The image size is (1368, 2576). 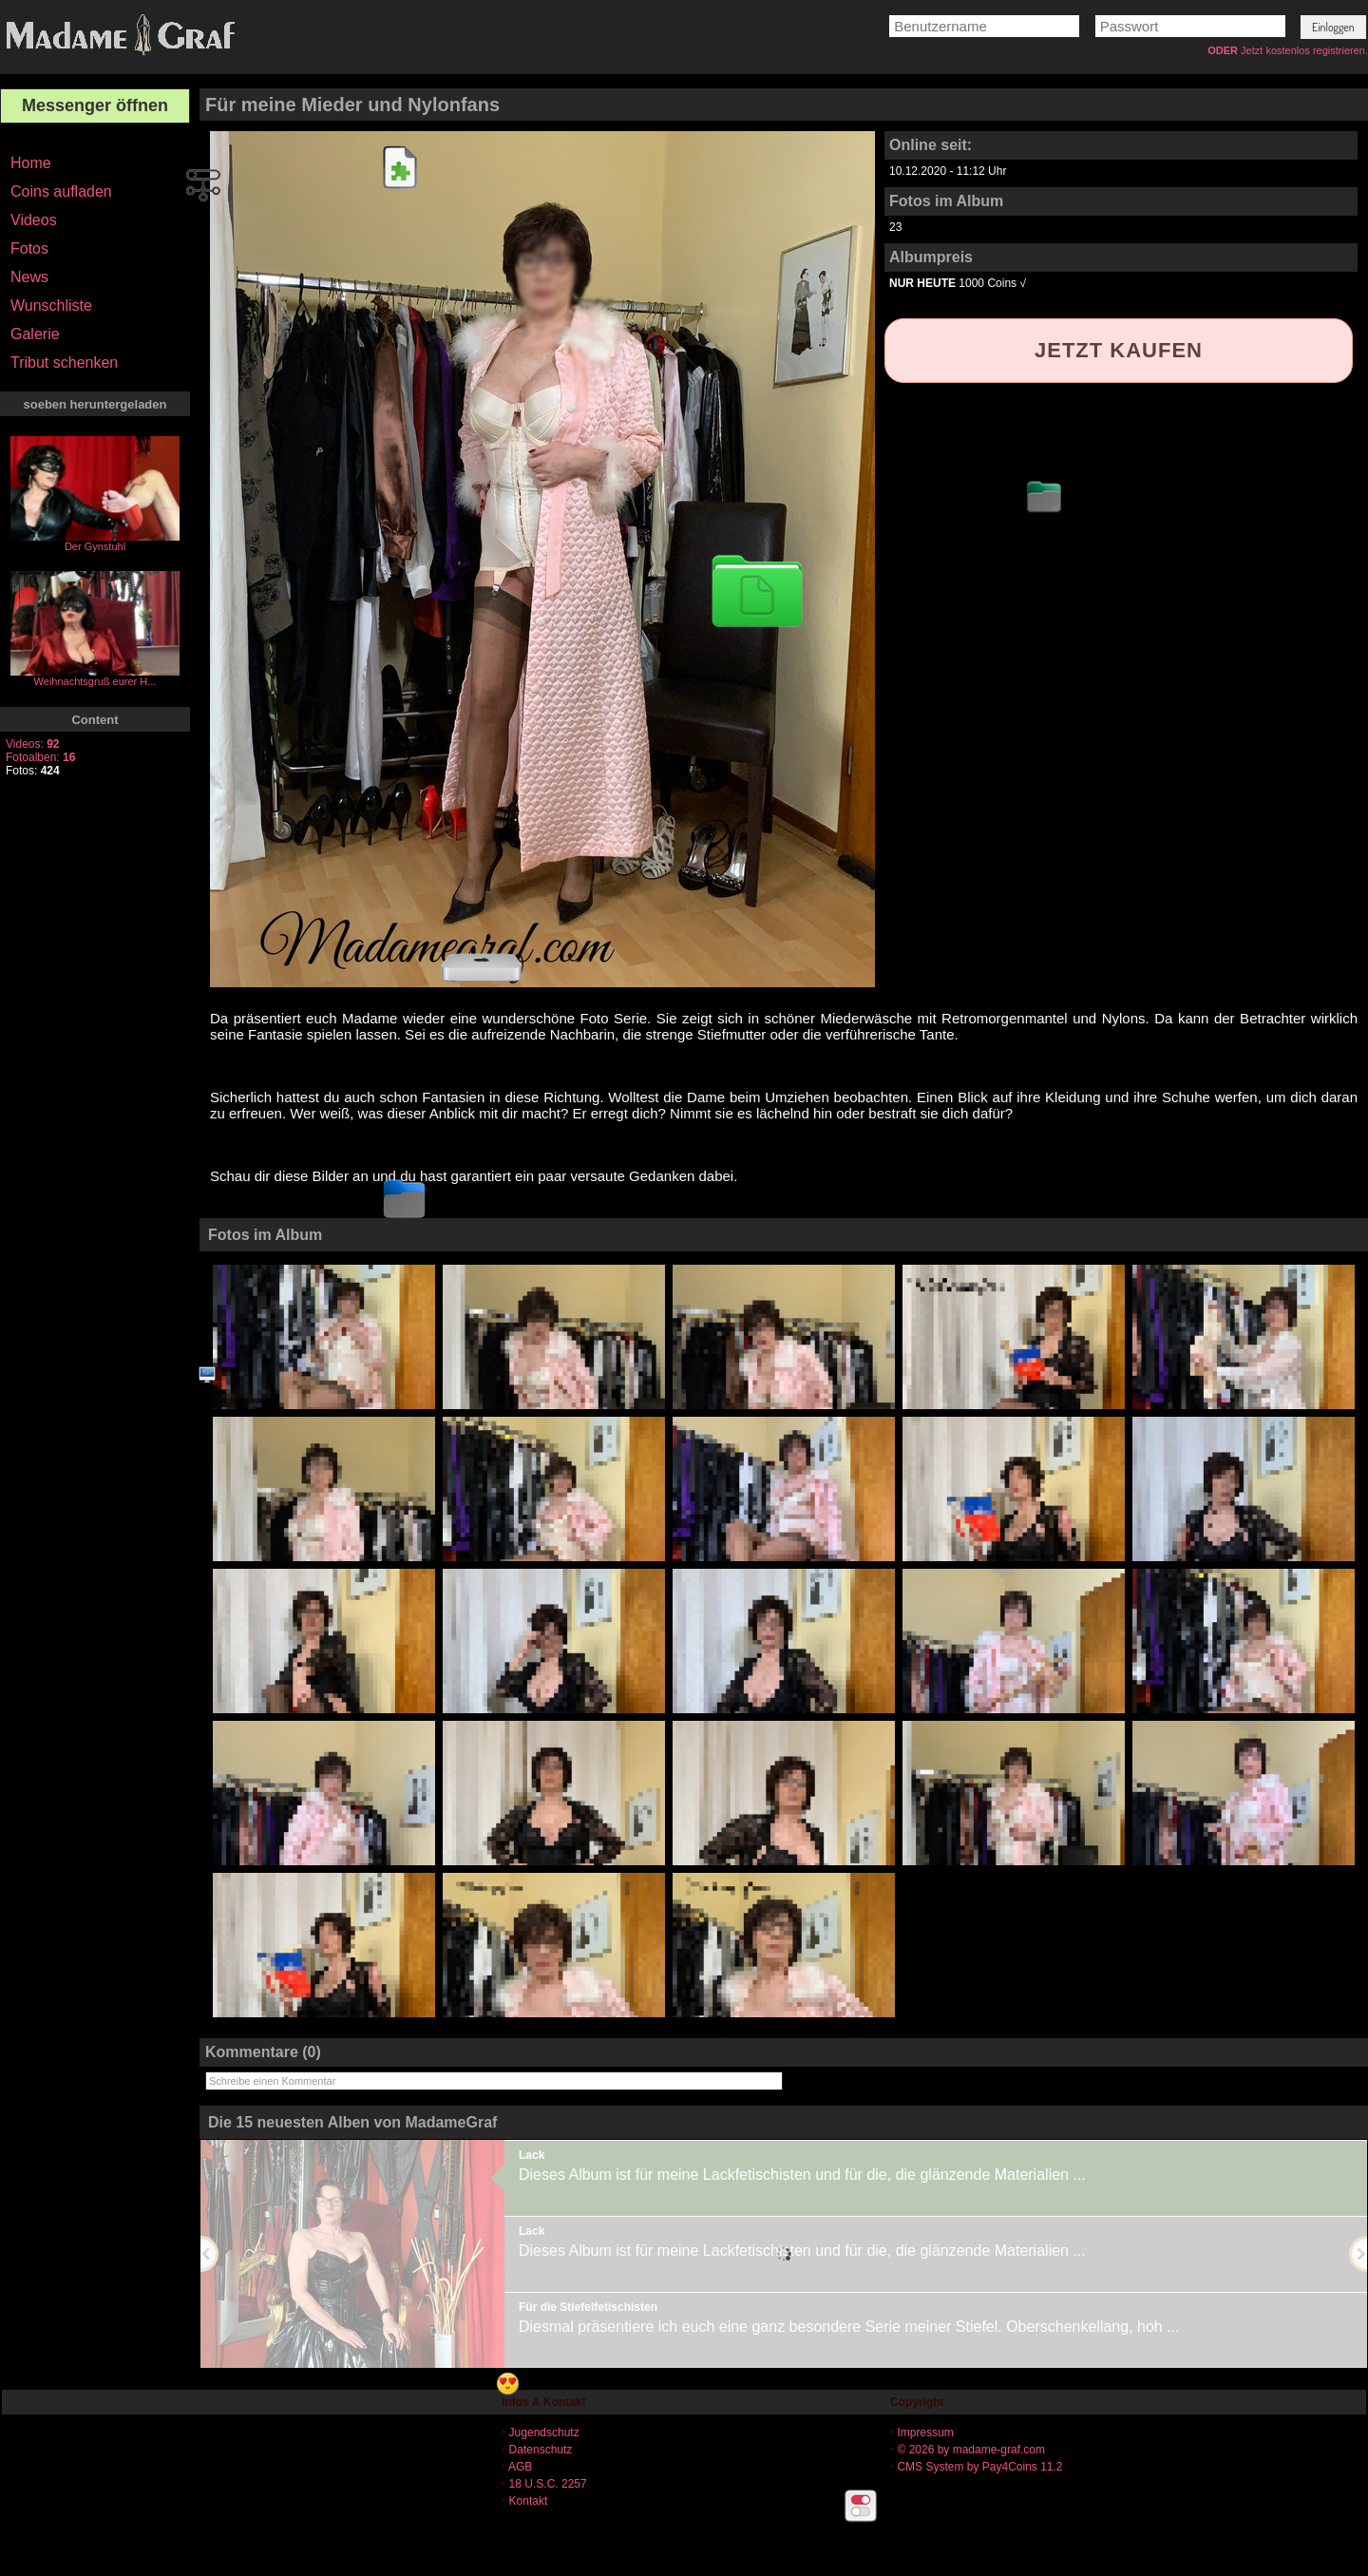 I want to click on indicates an iMac G5 device in system preferences, so click(x=207, y=1374).